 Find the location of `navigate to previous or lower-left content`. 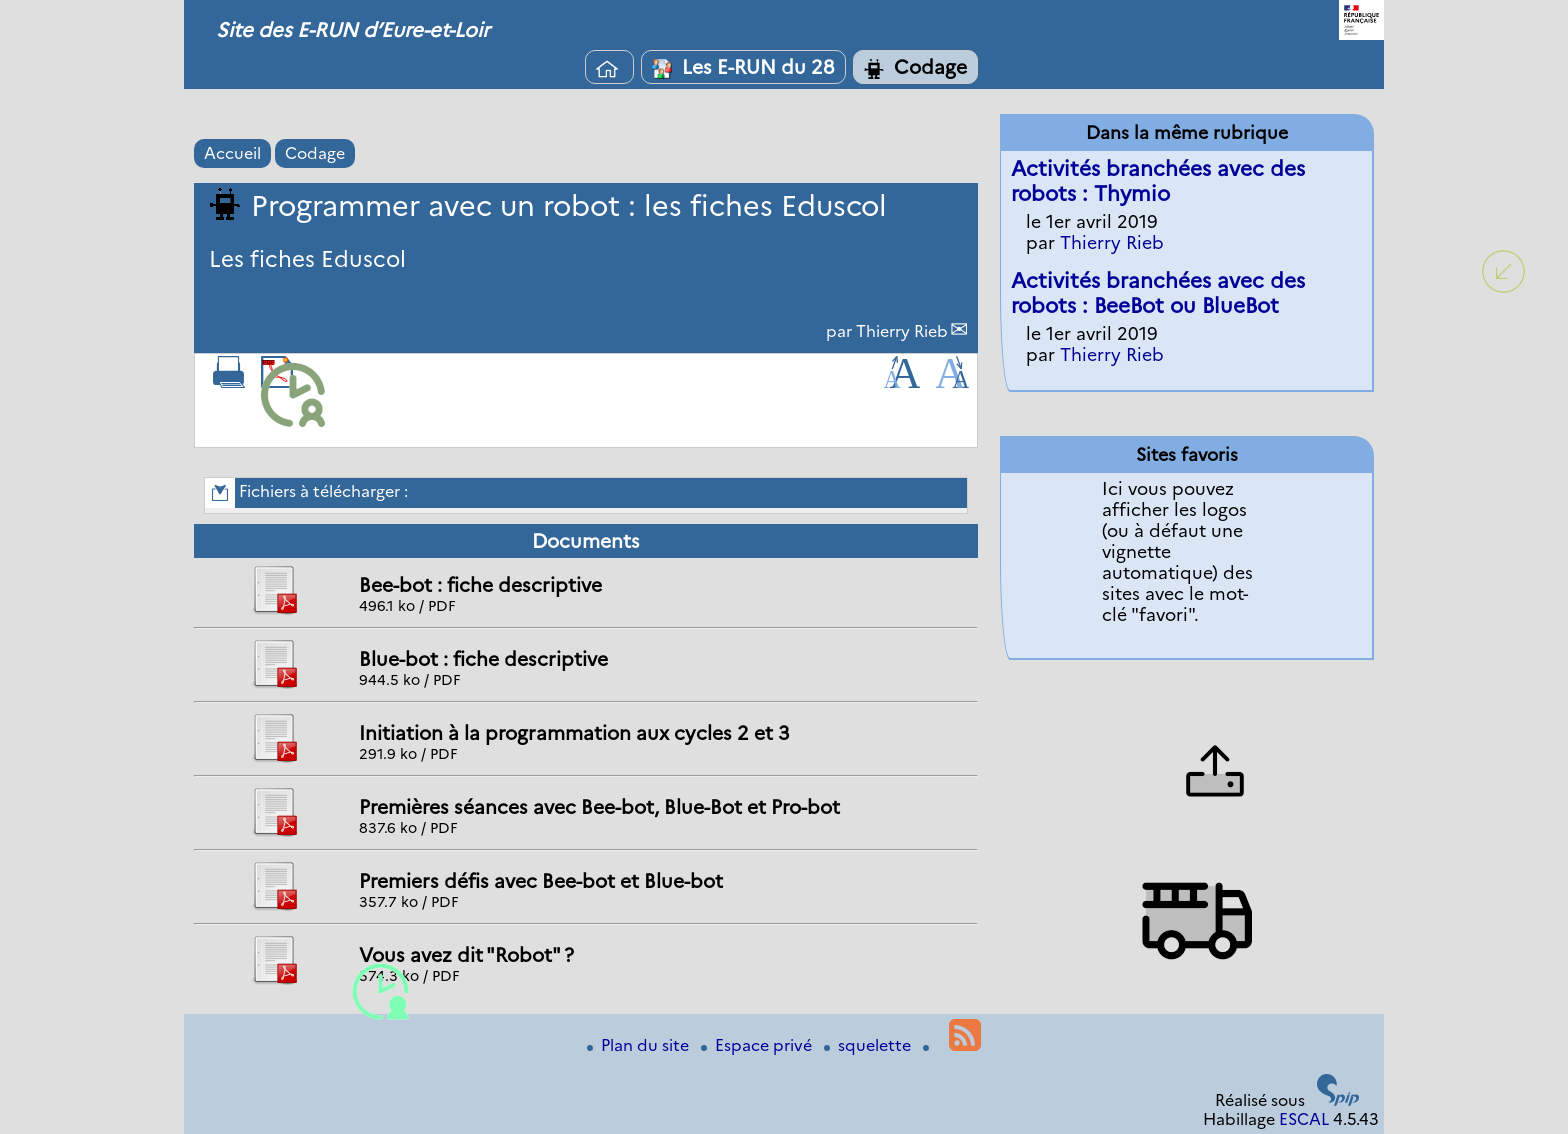

navigate to previous or lower-left content is located at coordinates (1503, 271).